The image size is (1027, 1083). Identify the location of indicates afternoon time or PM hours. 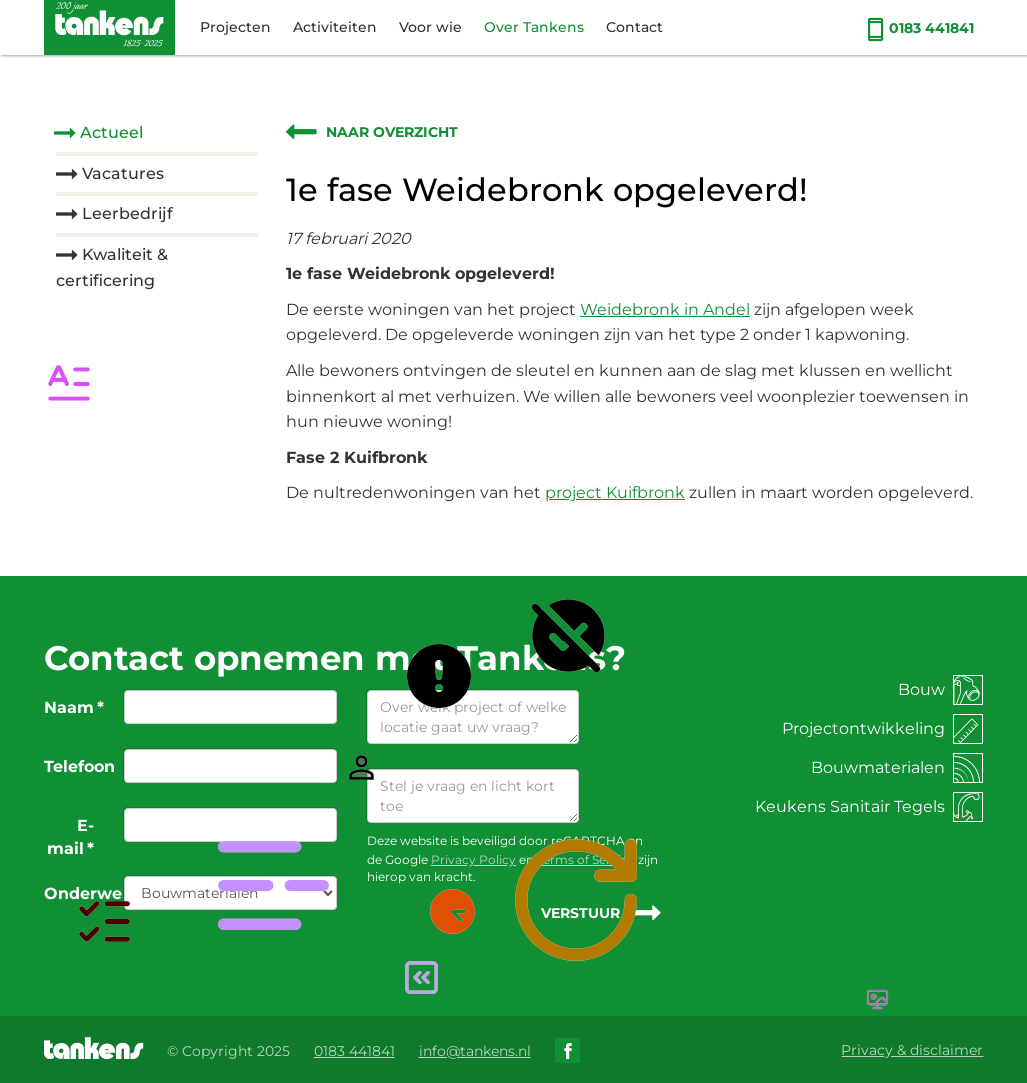
(452, 911).